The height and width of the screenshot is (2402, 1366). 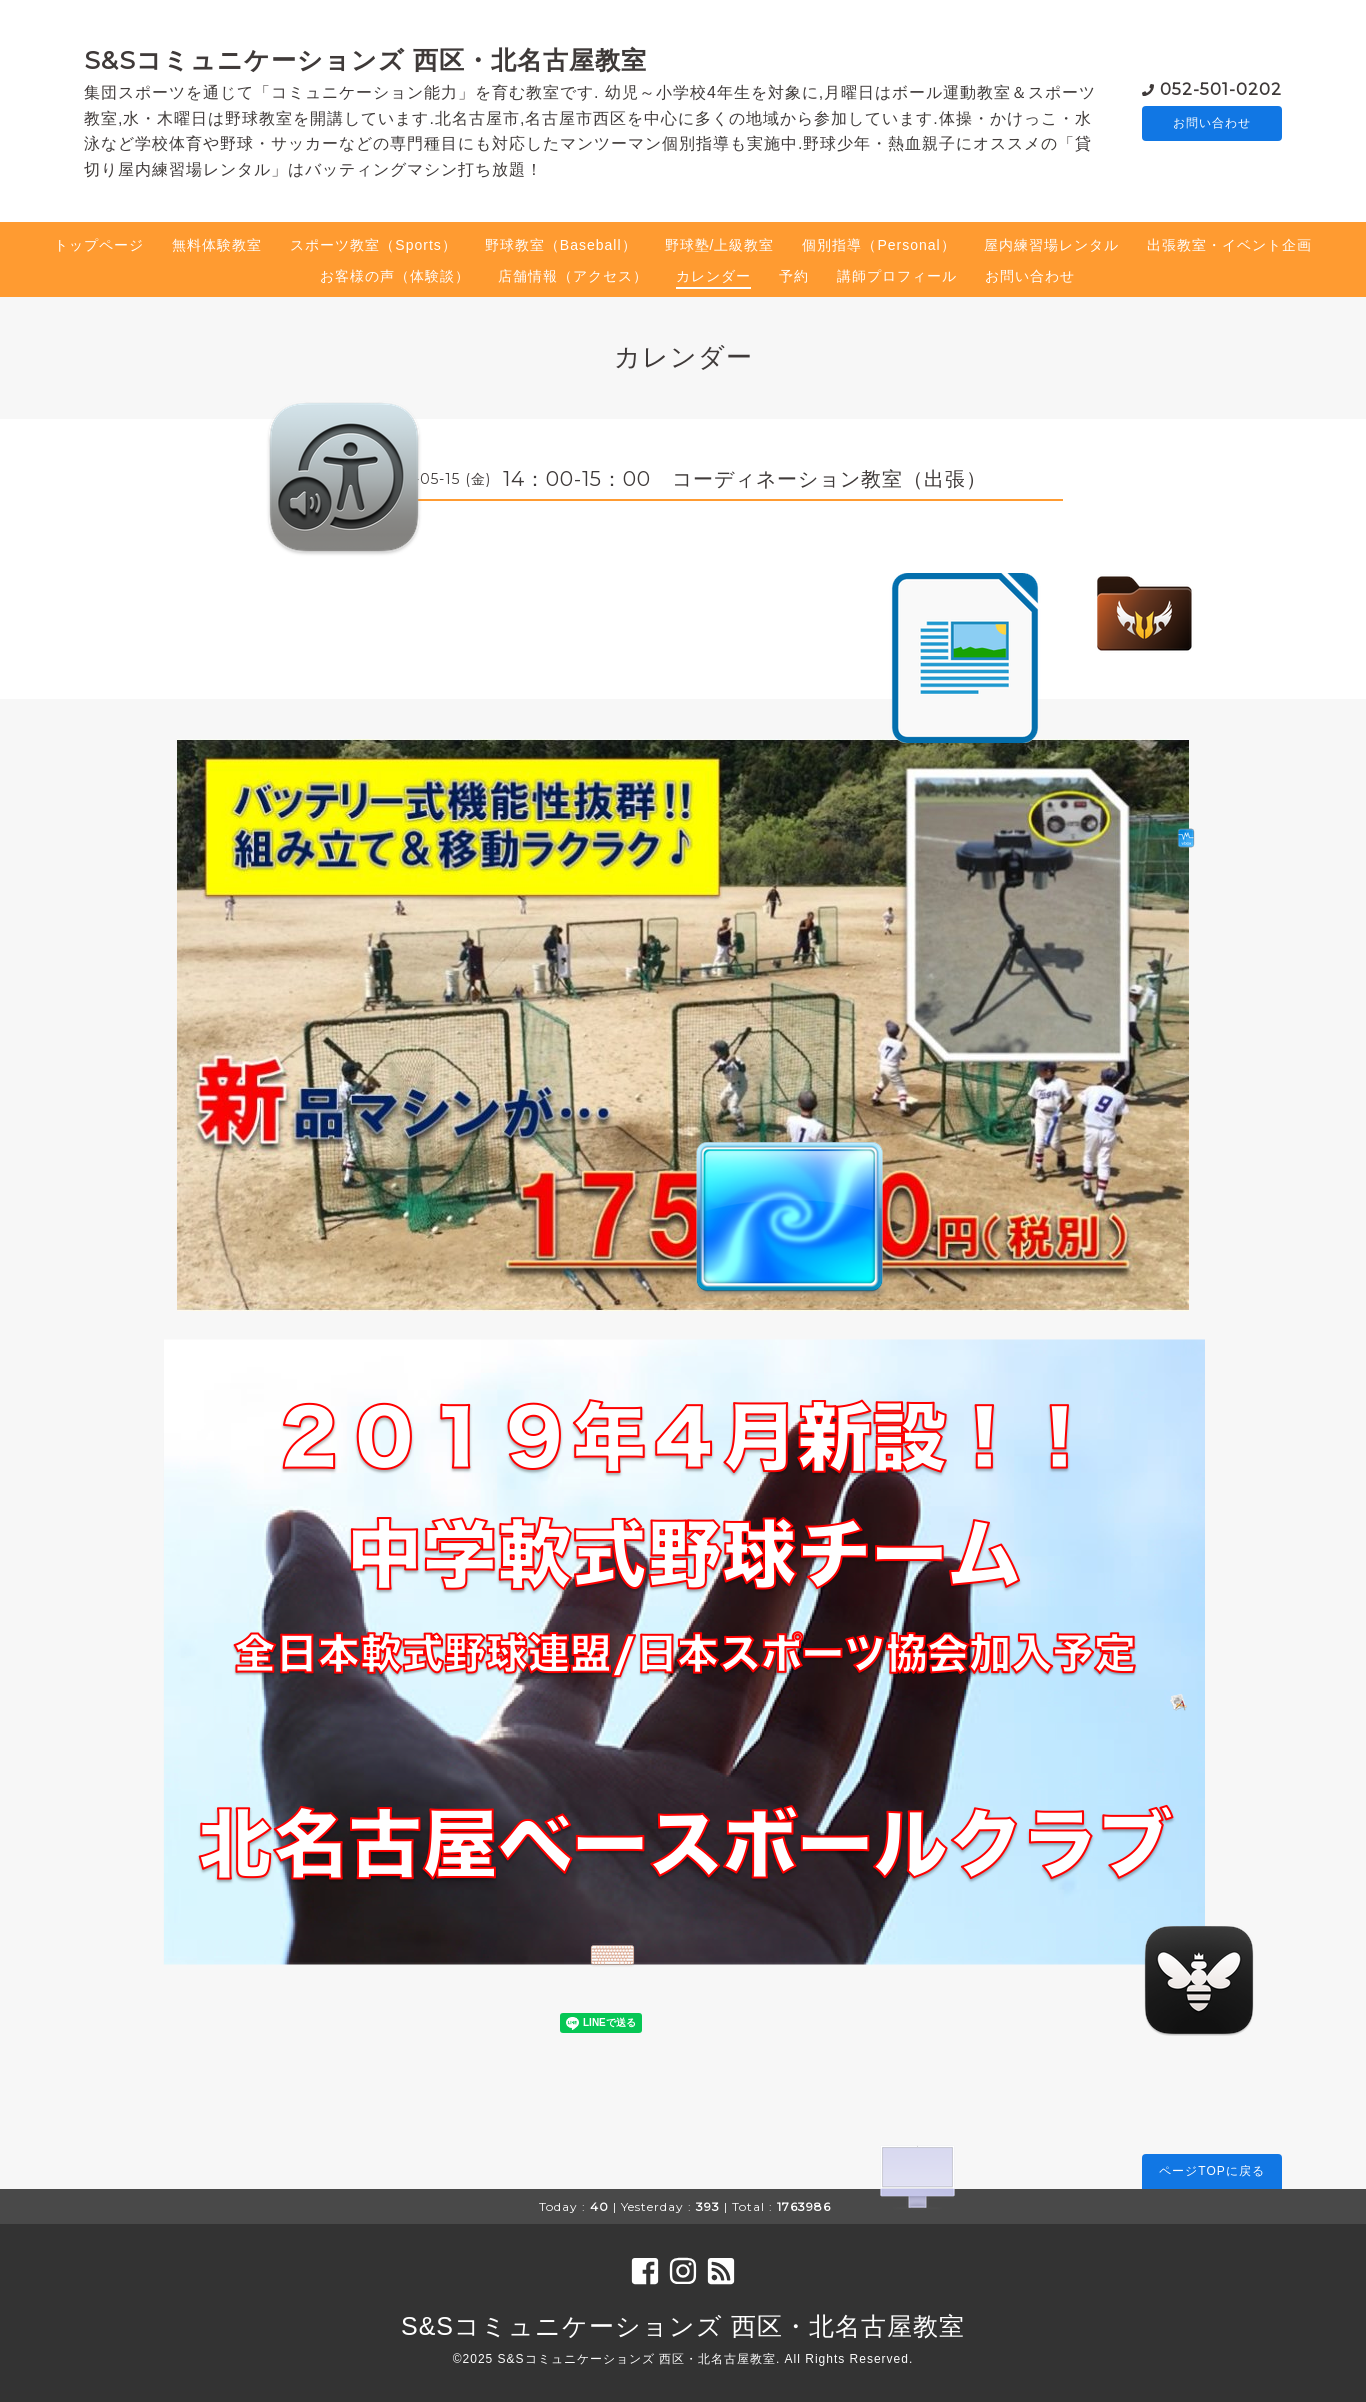 What do you see at coordinates (1186, 838) in the screenshot?
I see `a VirtualBox virtual machine configuration file` at bounding box center [1186, 838].